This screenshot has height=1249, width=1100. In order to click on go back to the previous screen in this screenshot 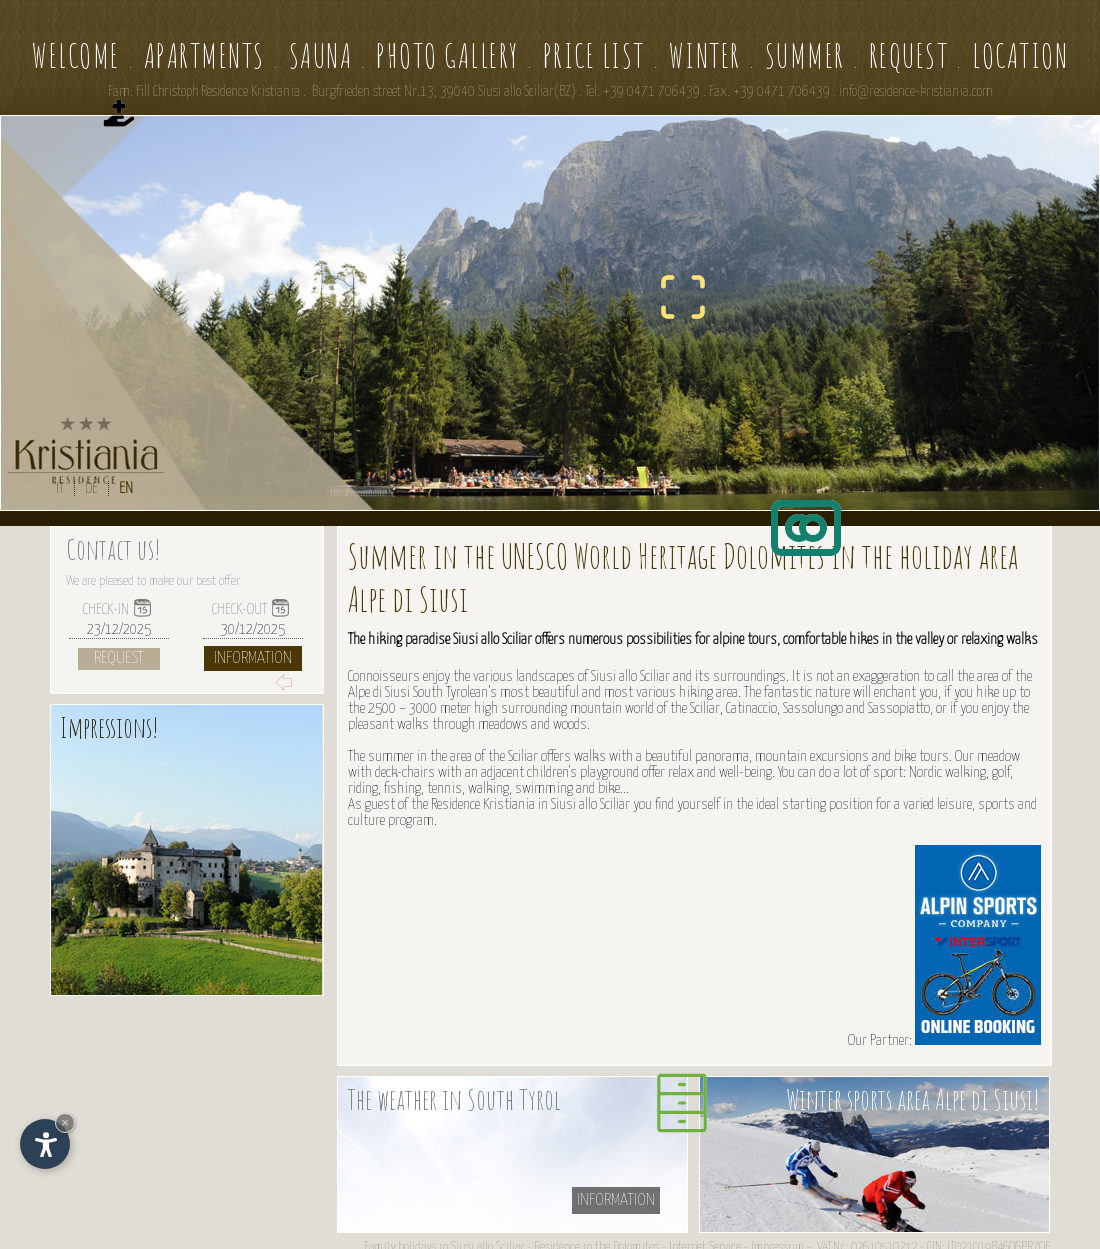, I will do `click(284, 682)`.